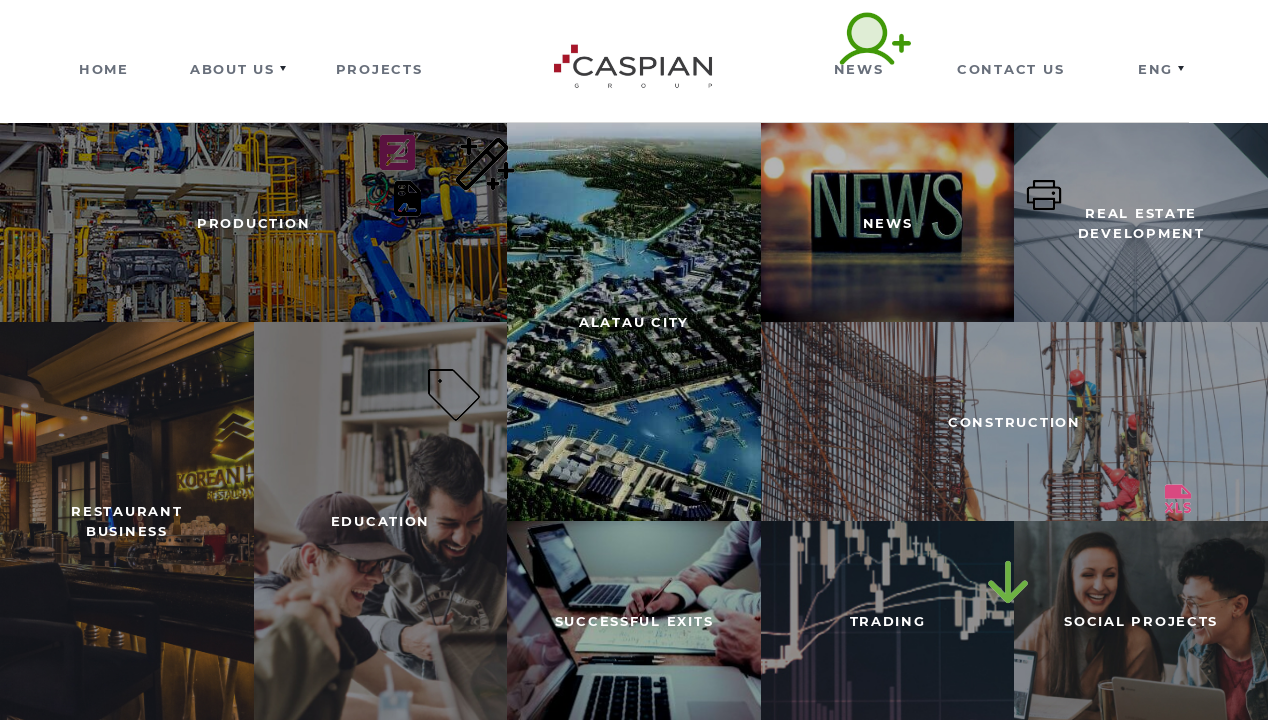 This screenshot has width=1268, height=720. I want to click on add a new contact or friend, so click(873, 41).